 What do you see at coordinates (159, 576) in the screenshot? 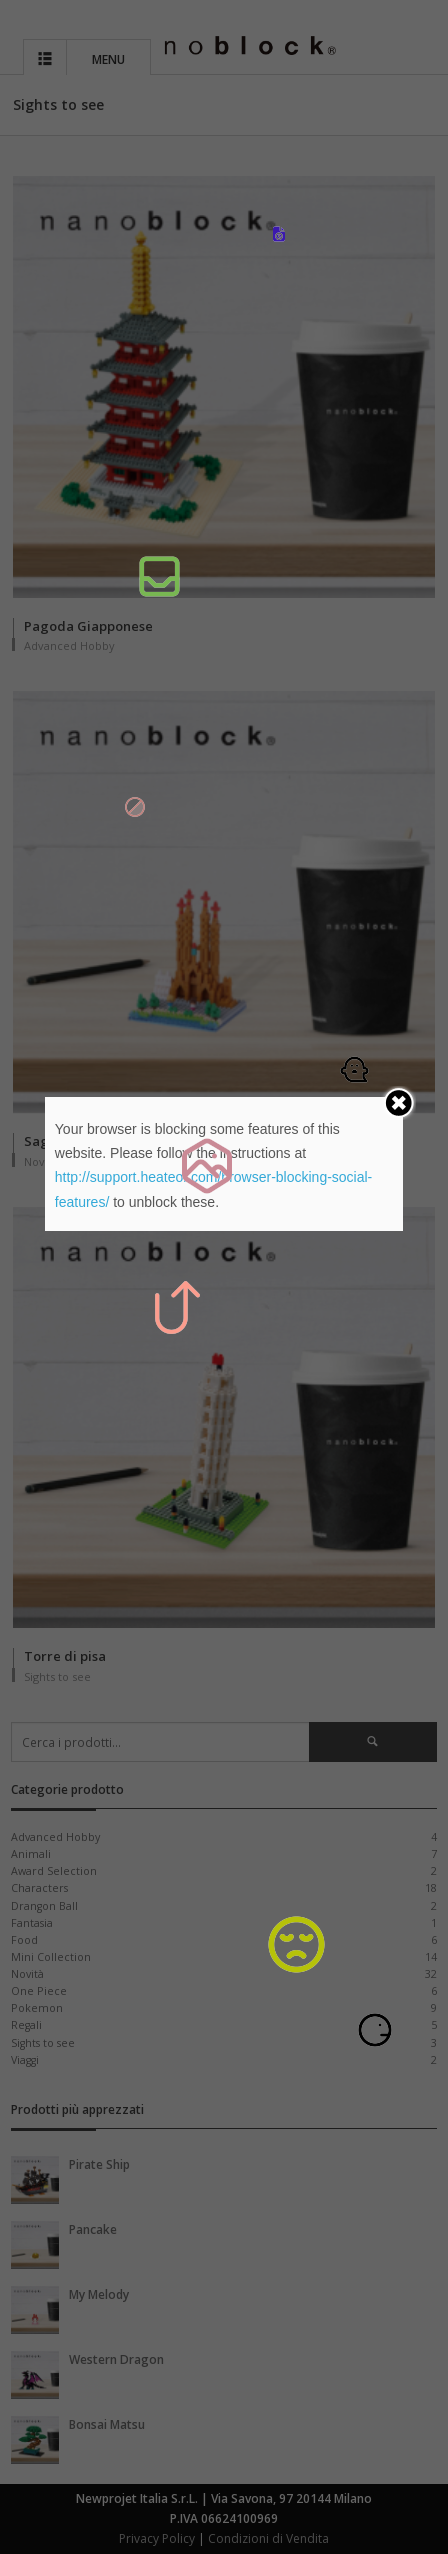
I see `view your inbox messages` at bounding box center [159, 576].